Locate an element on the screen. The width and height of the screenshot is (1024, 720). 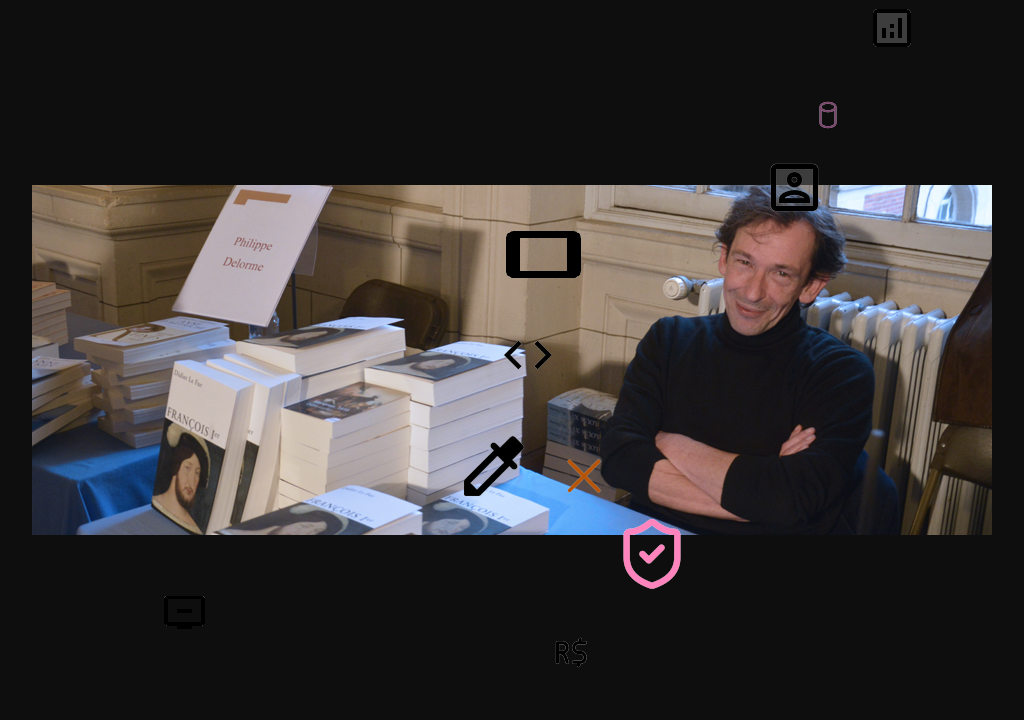
access your account or profile settings is located at coordinates (794, 187).